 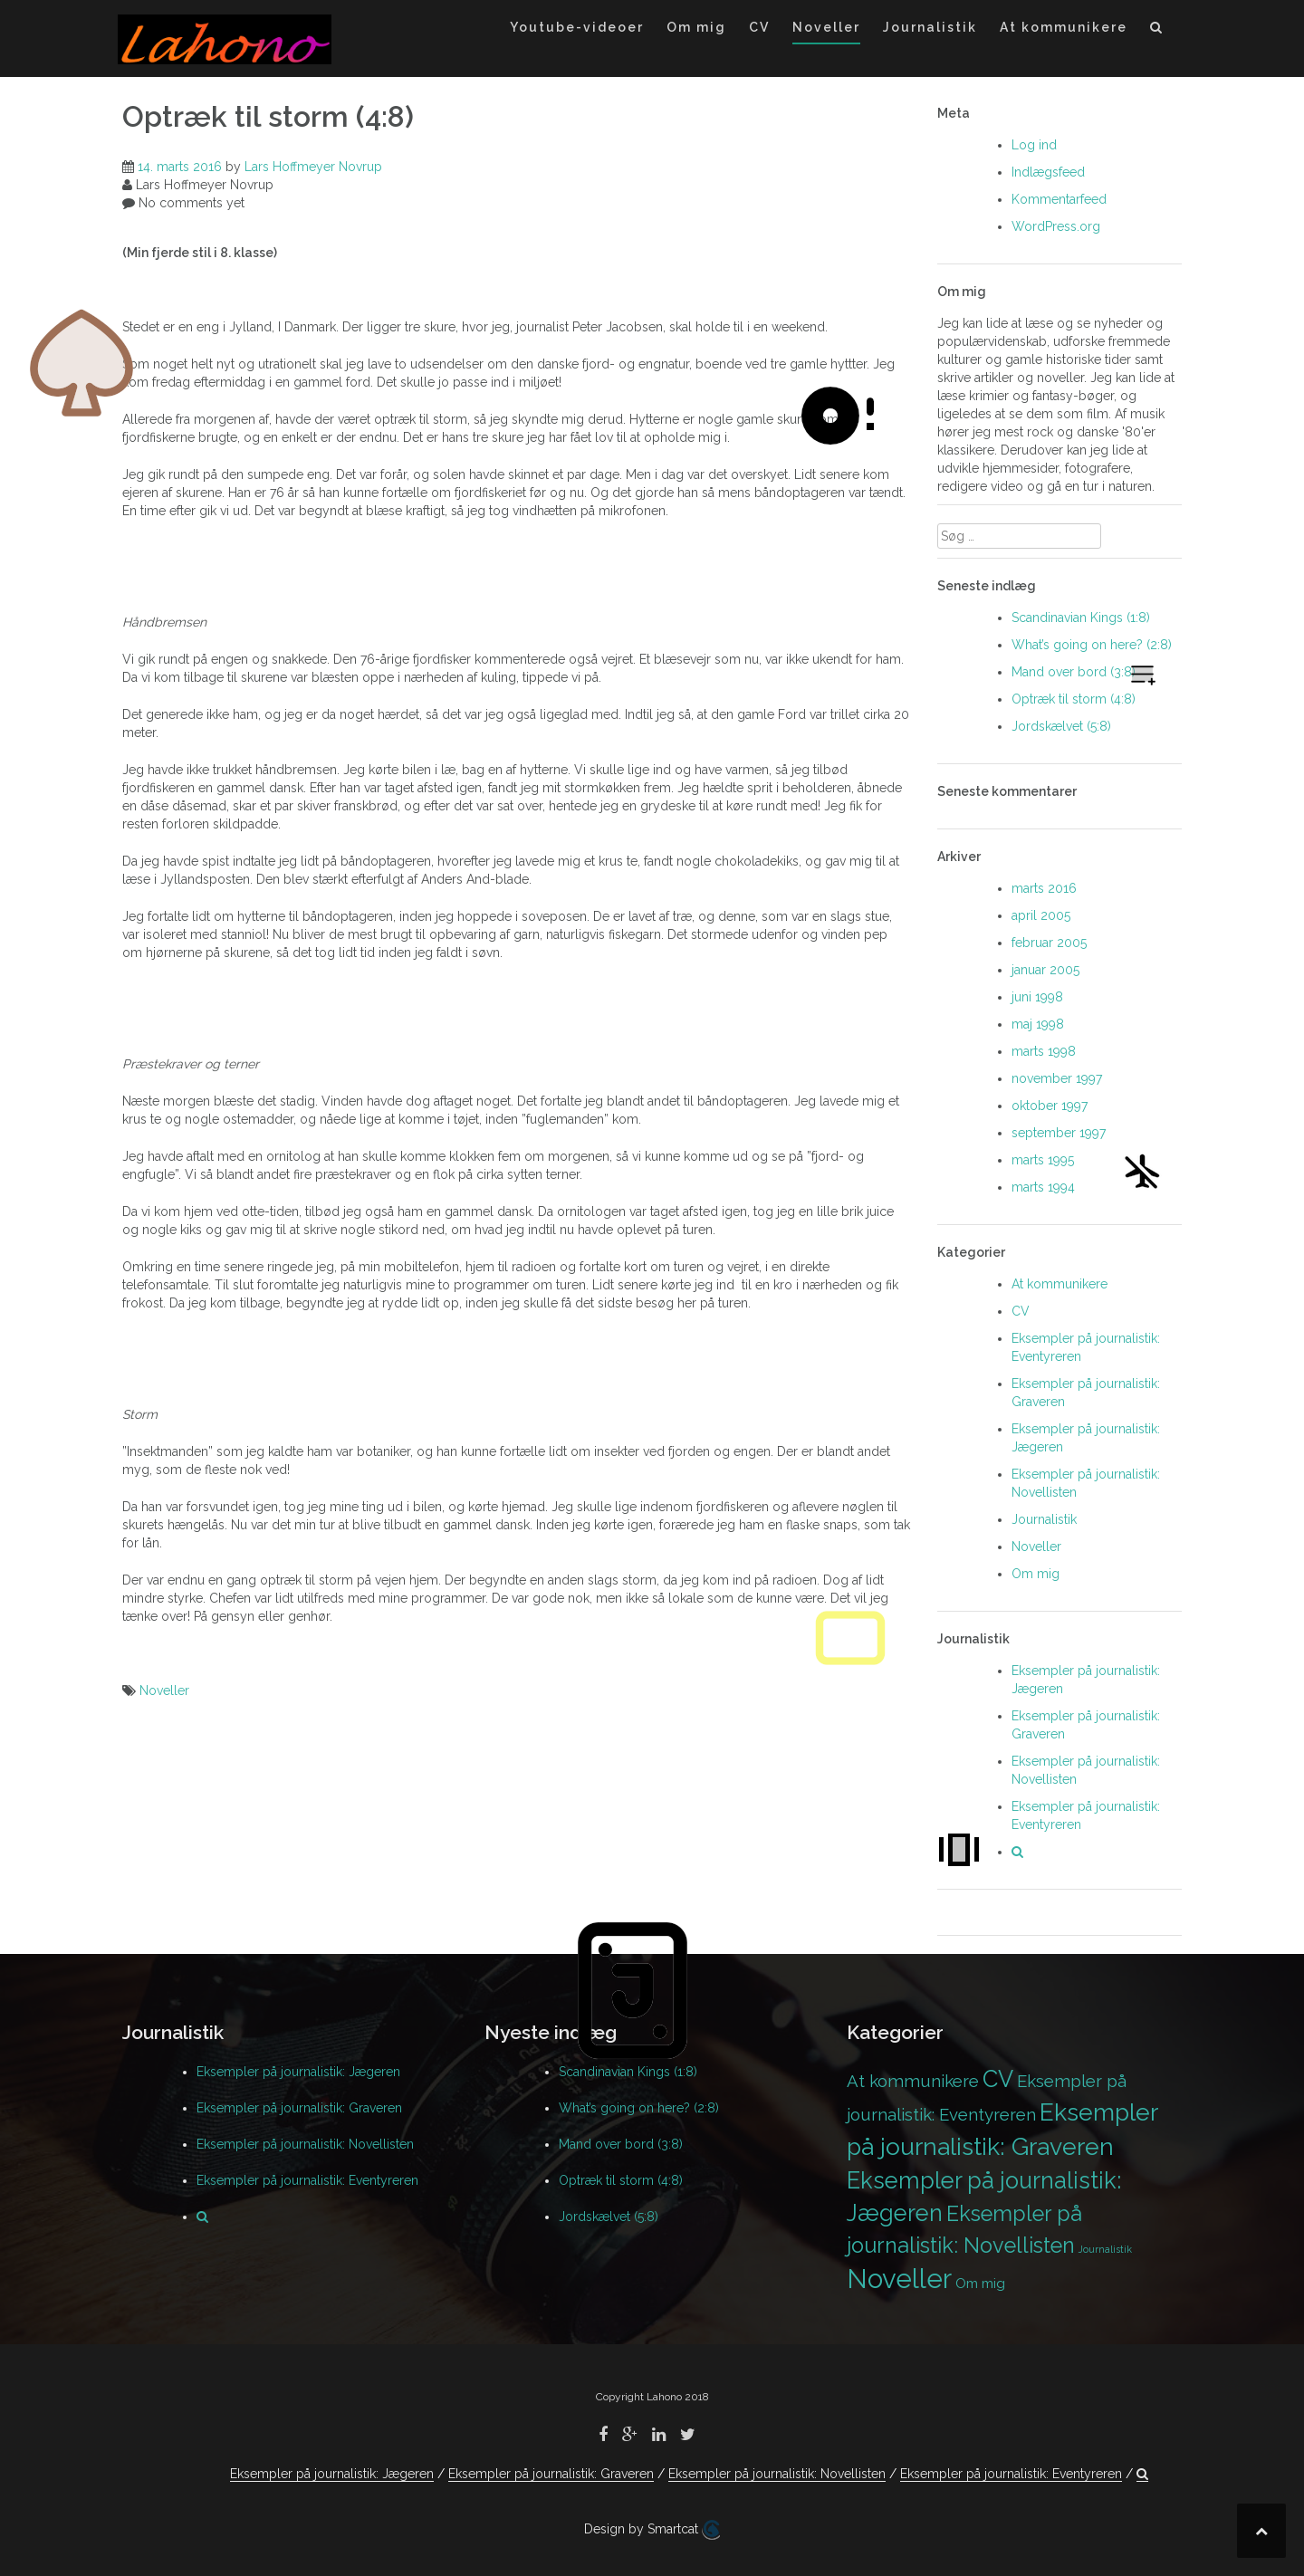 I want to click on airplane mode is currently disabled, so click(x=1142, y=1171).